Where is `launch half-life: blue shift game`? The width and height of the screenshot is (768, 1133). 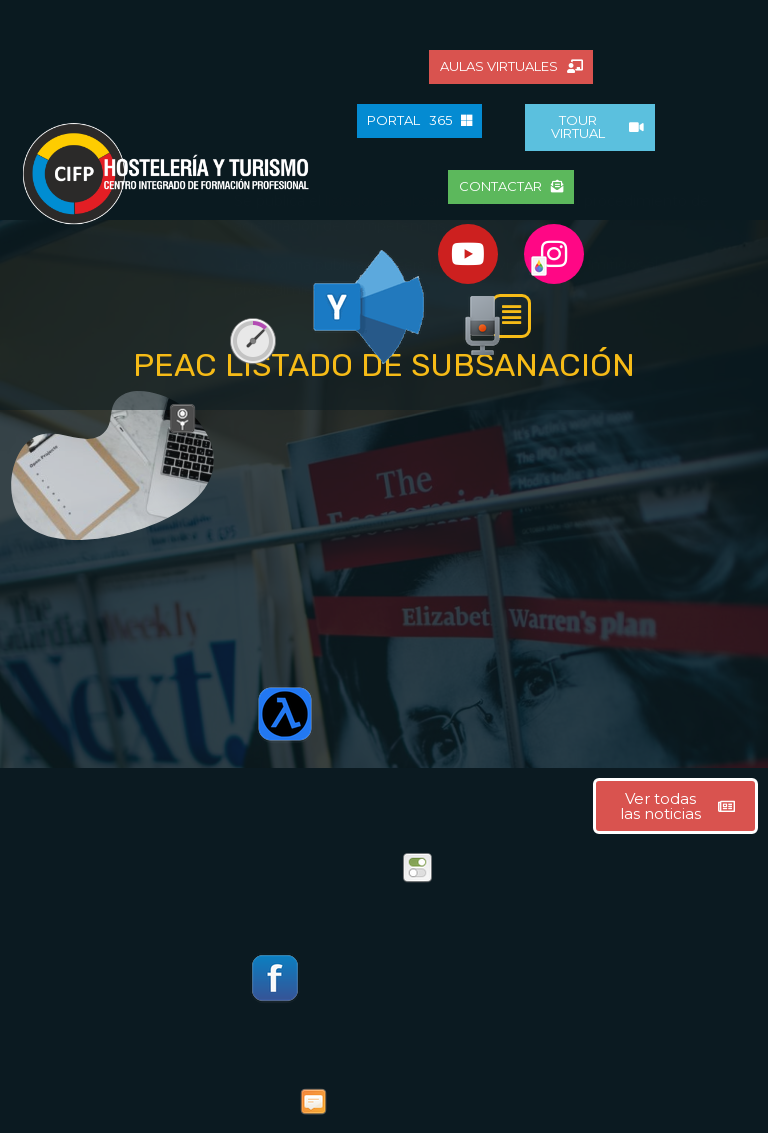
launch half-life: blue shift game is located at coordinates (285, 714).